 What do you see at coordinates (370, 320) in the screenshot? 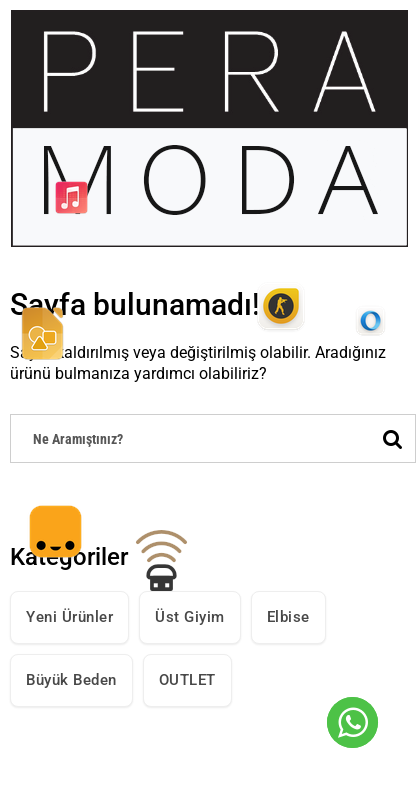
I see `open opera beta browser` at bounding box center [370, 320].